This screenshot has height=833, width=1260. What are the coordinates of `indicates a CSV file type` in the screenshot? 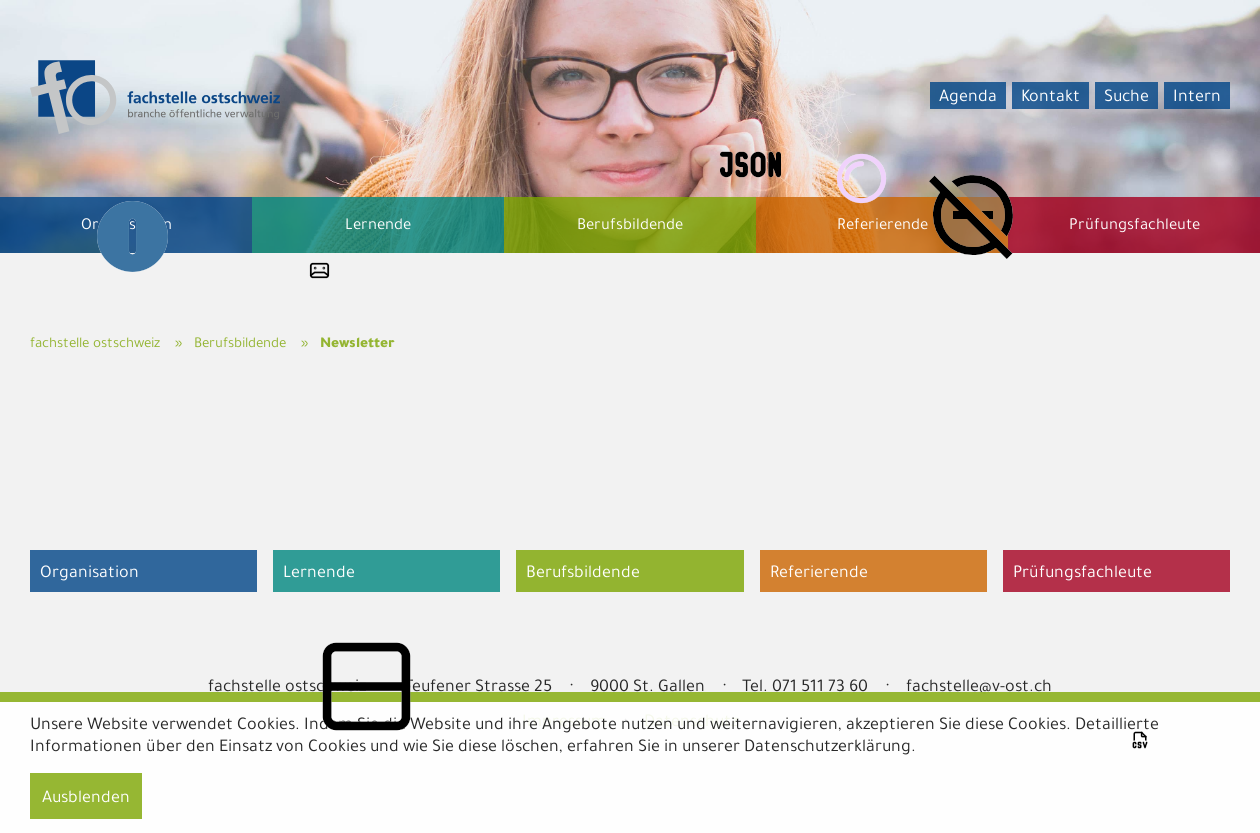 It's located at (1140, 740).